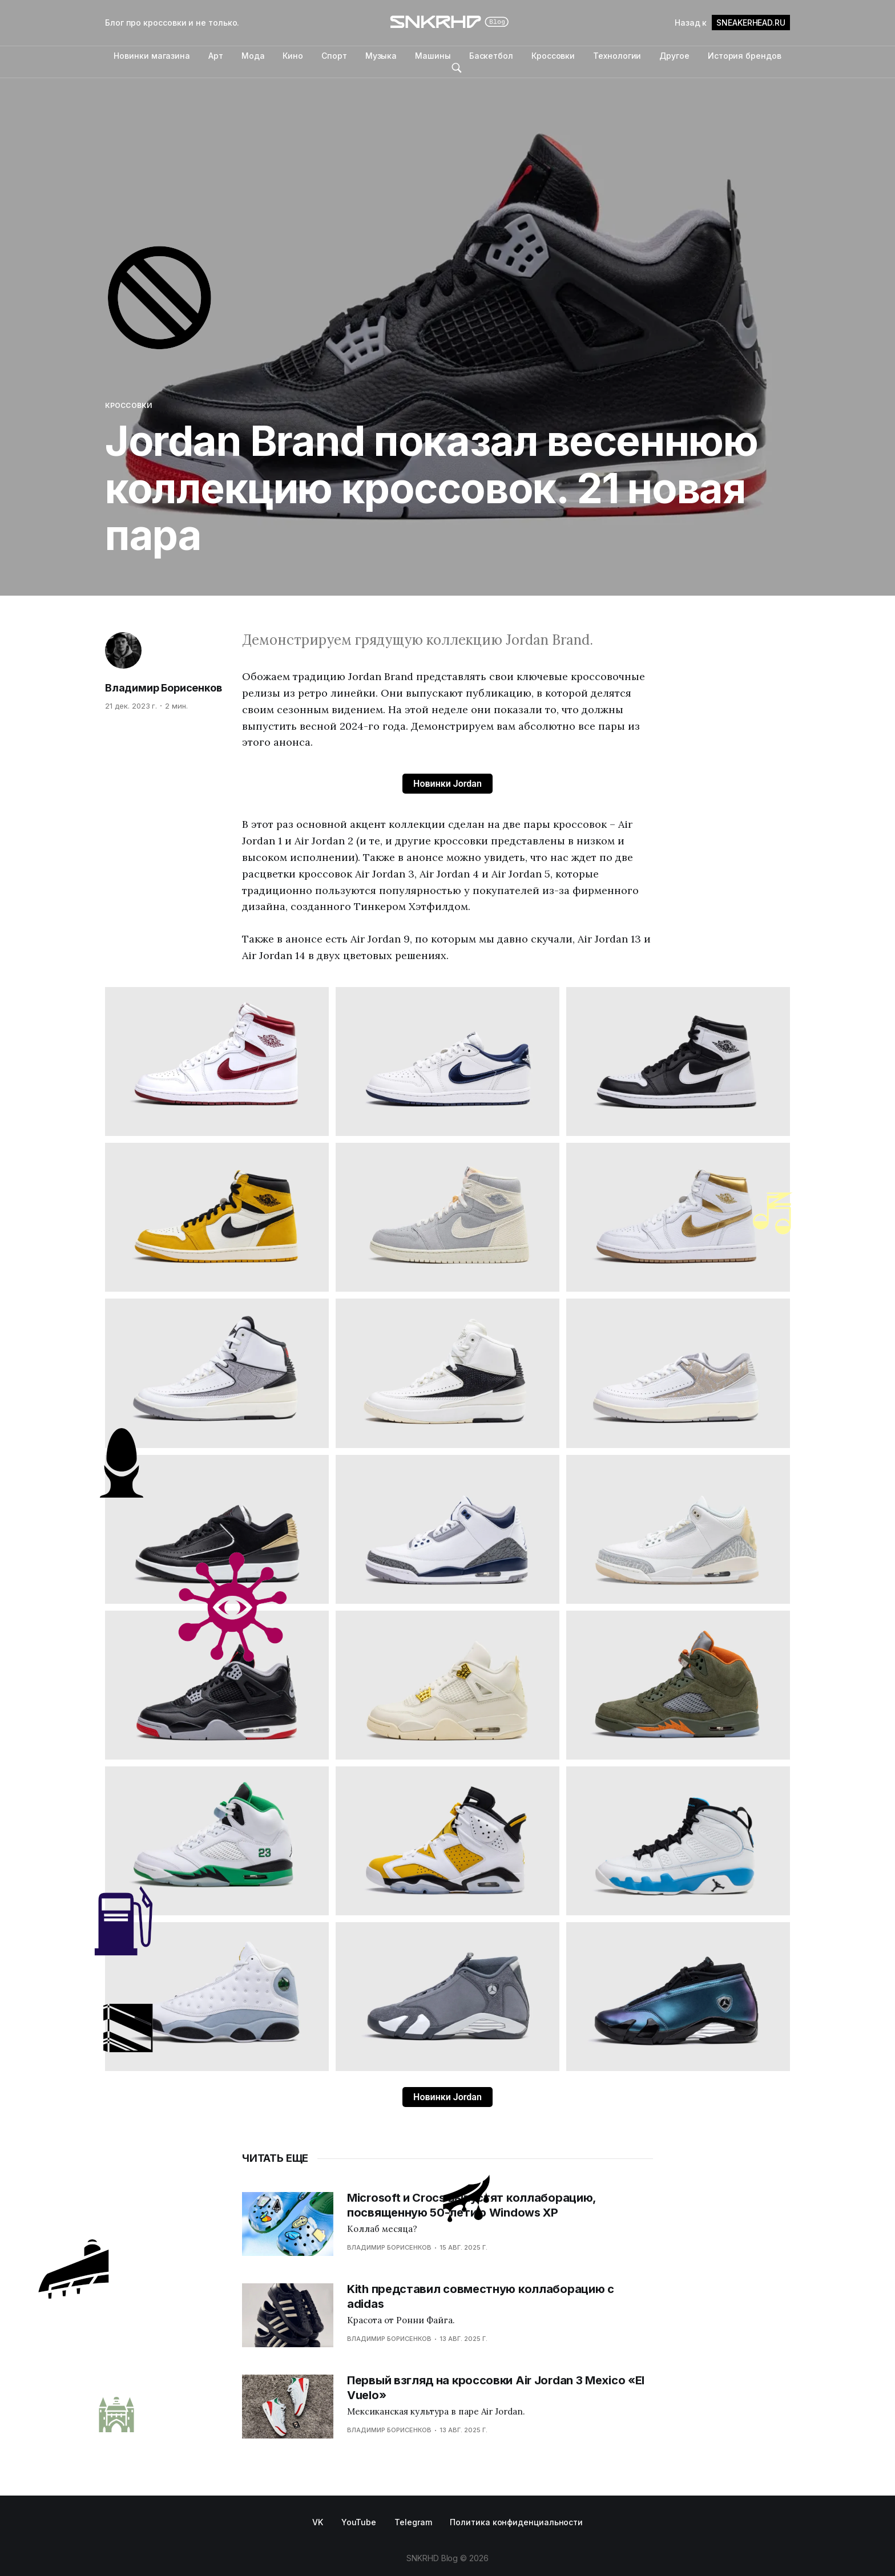 The width and height of the screenshot is (895, 2576). What do you see at coordinates (122, 1463) in the screenshot?
I see `select egg pod vehicle or transport` at bounding box center [122, 1463].